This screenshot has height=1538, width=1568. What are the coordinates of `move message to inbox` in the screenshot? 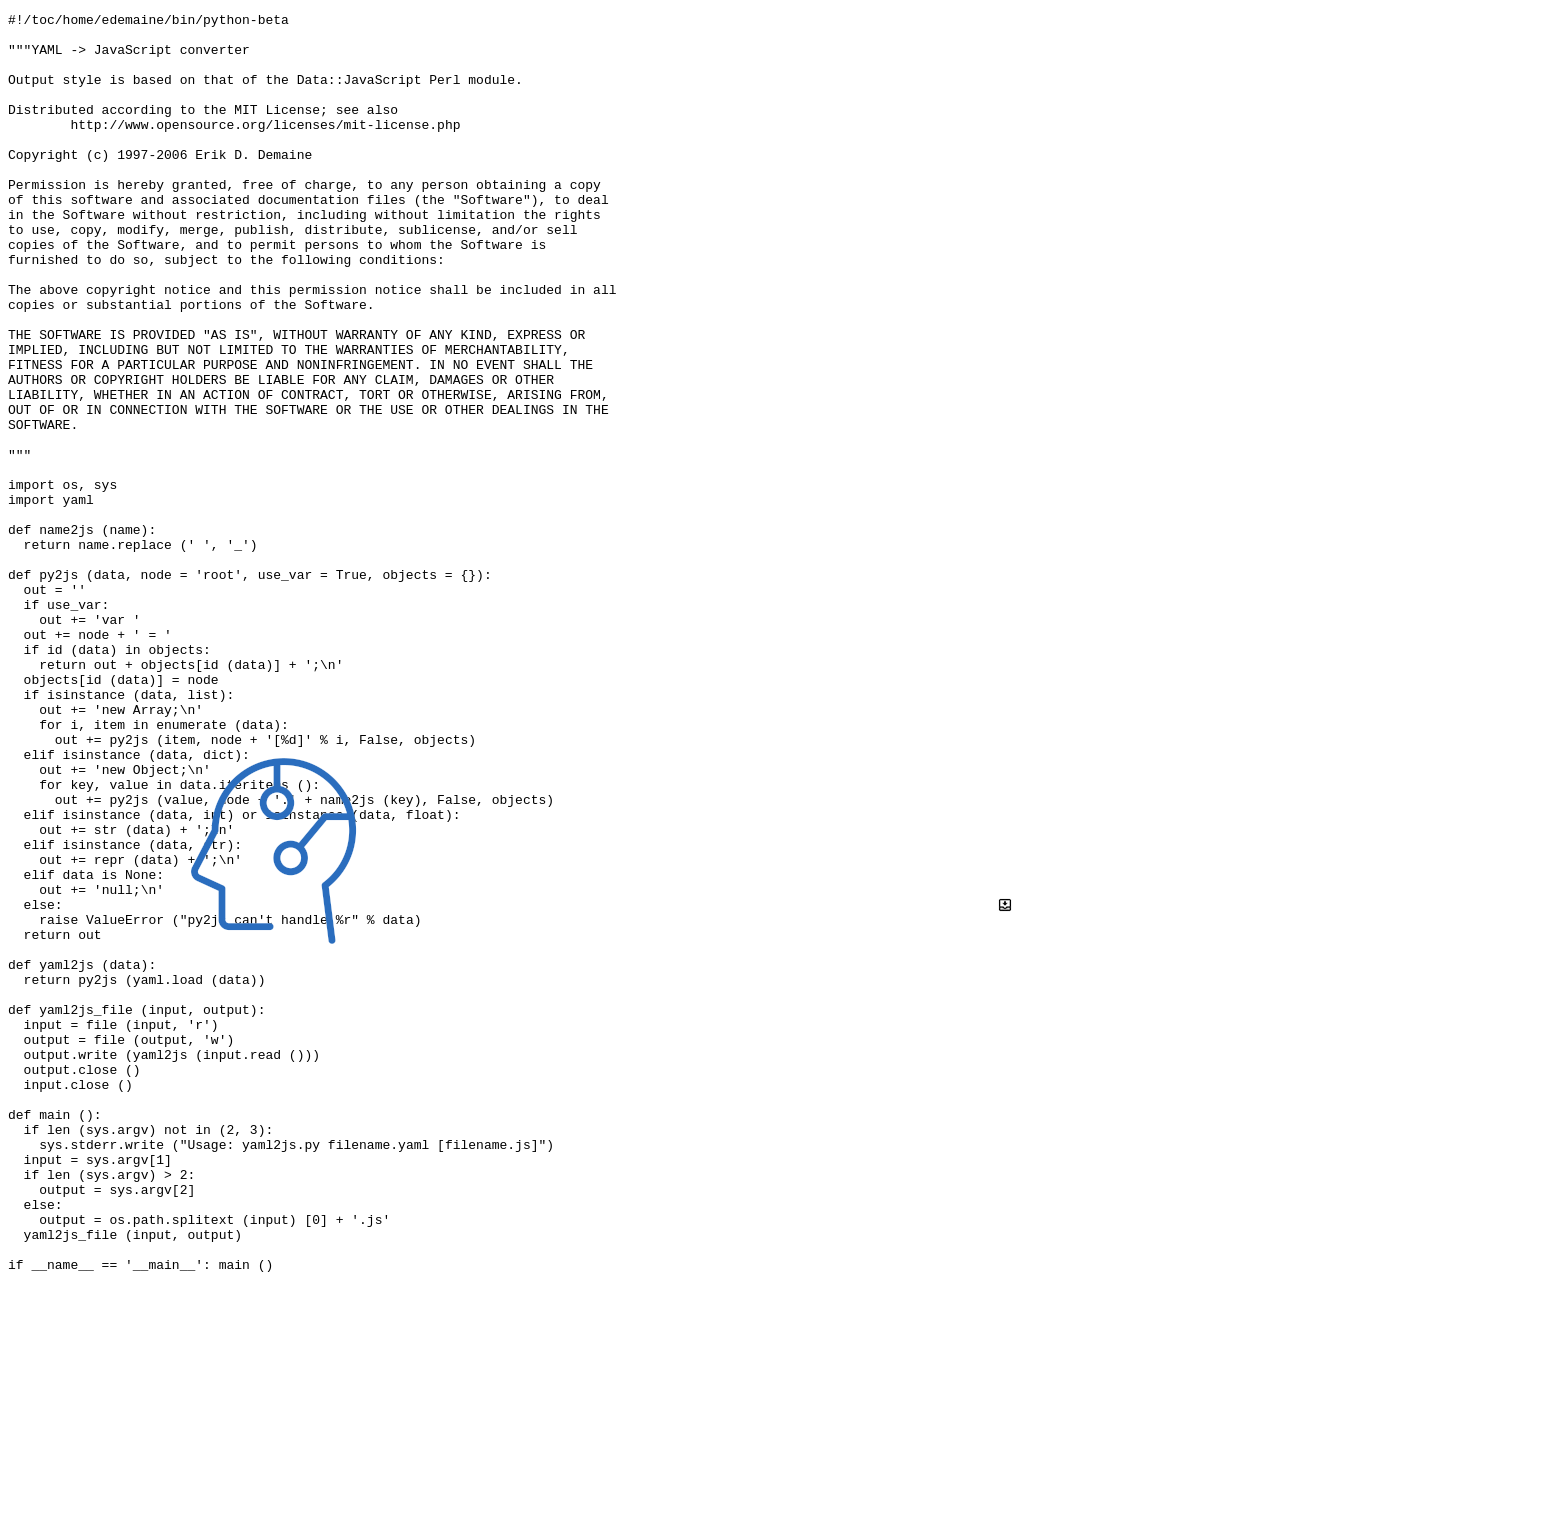 It's located at (1005, 905).